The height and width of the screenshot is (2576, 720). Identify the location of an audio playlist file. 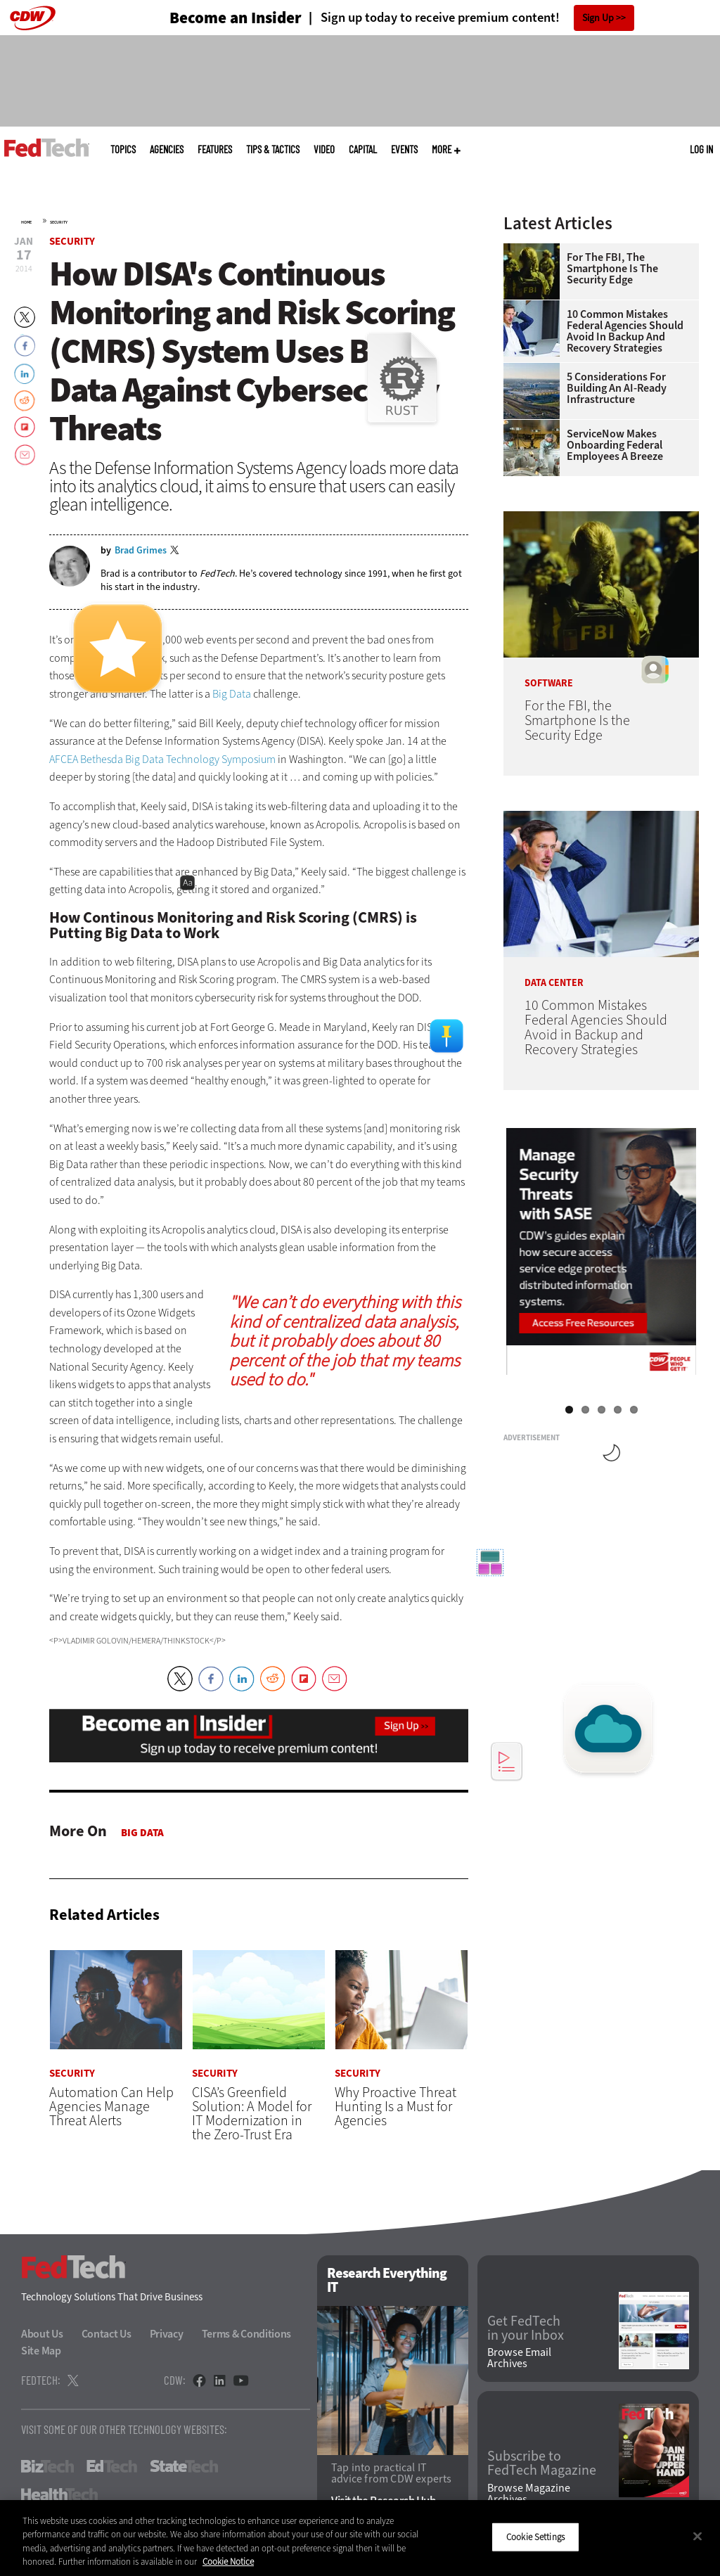
(506, 1761).